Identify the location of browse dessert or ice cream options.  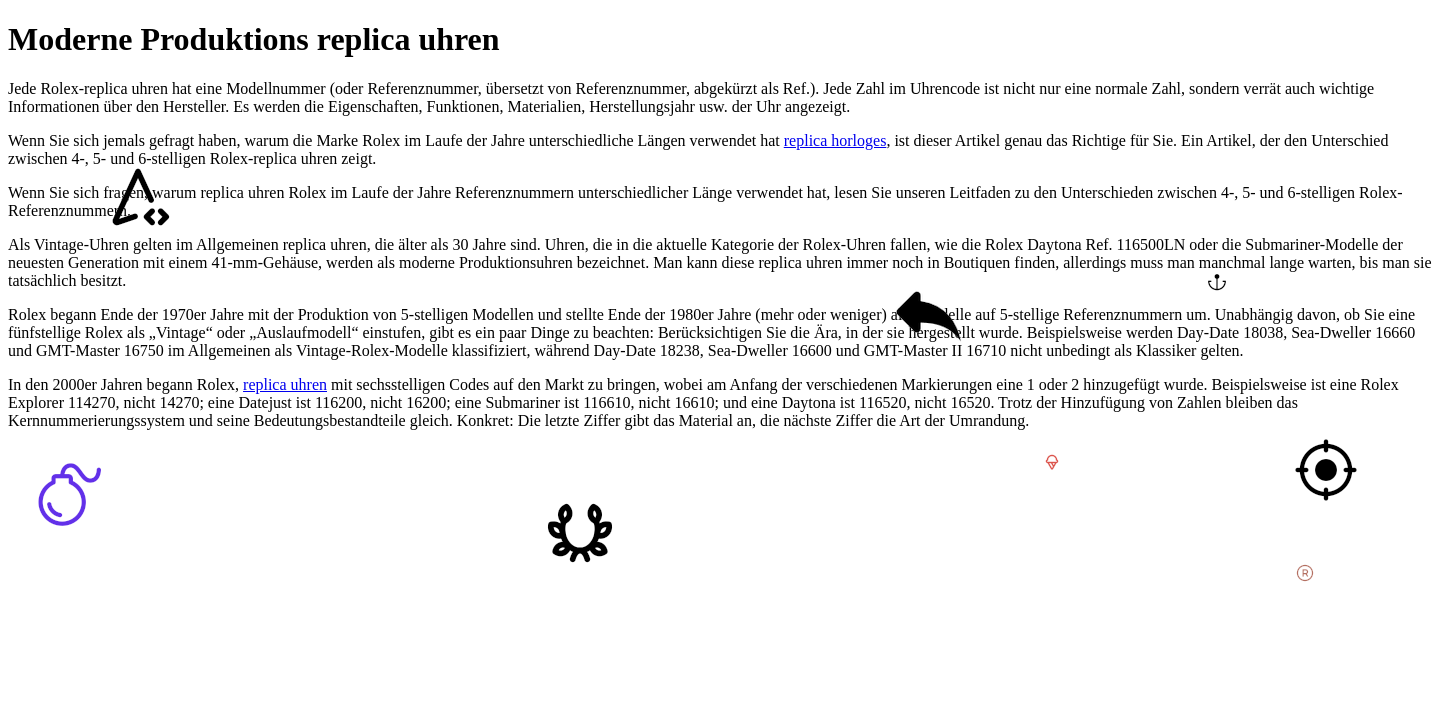
(1052, 462).